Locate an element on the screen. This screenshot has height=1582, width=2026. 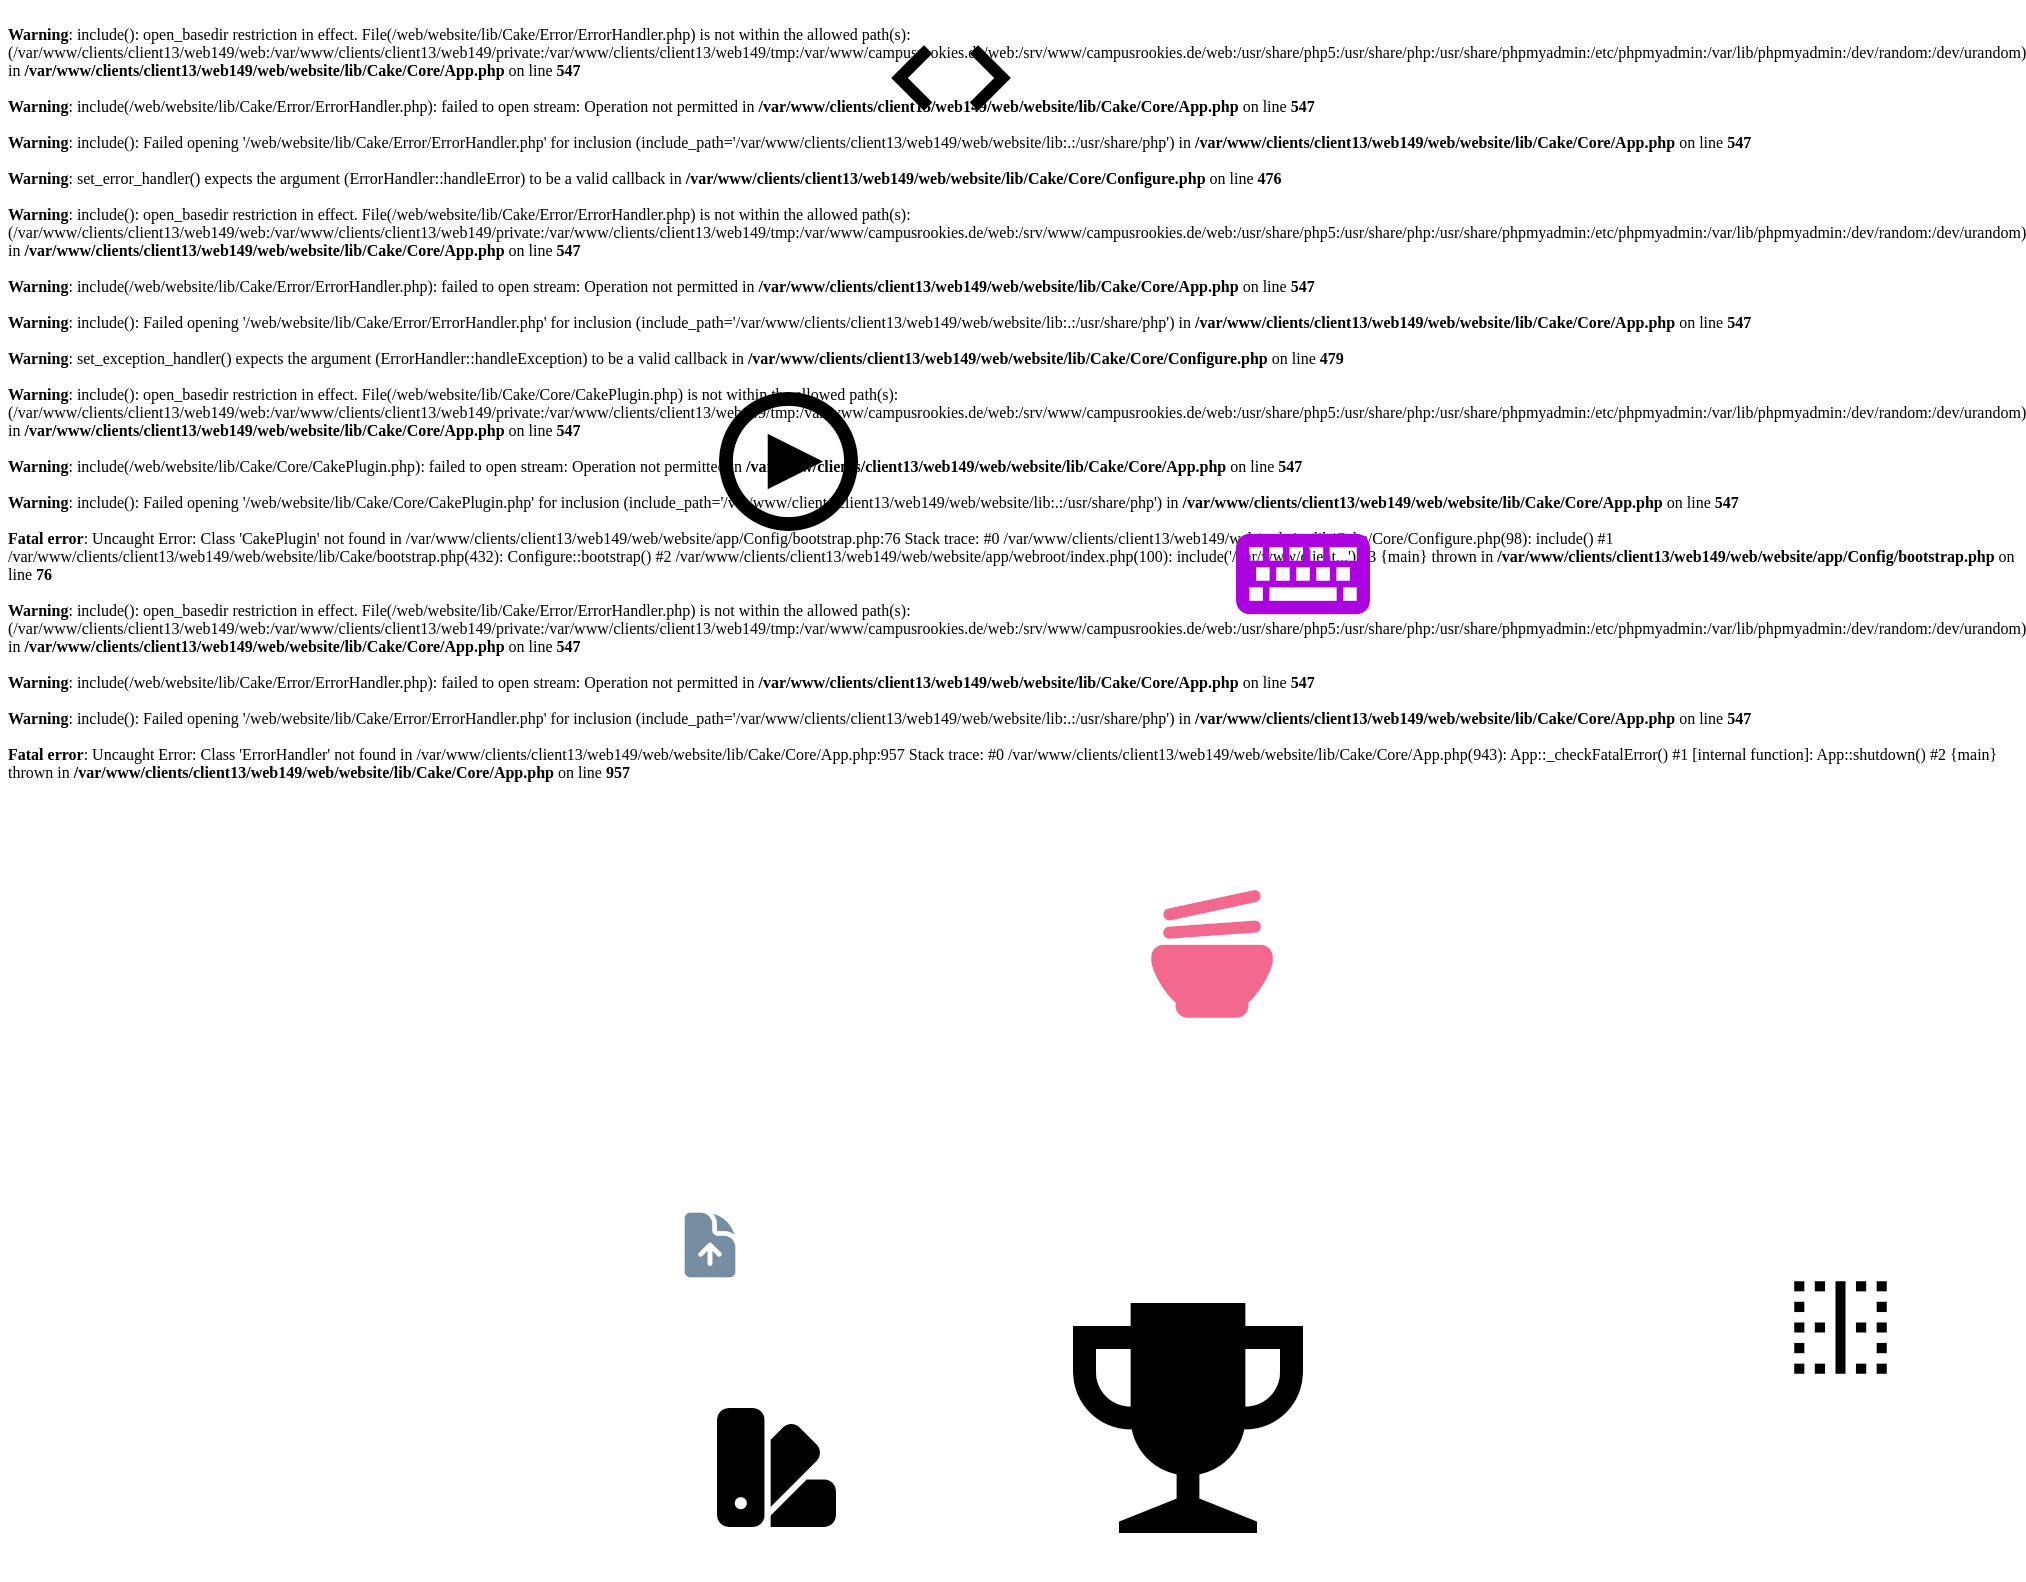
open color picker or palette options is located at coordinates (776, 1467).